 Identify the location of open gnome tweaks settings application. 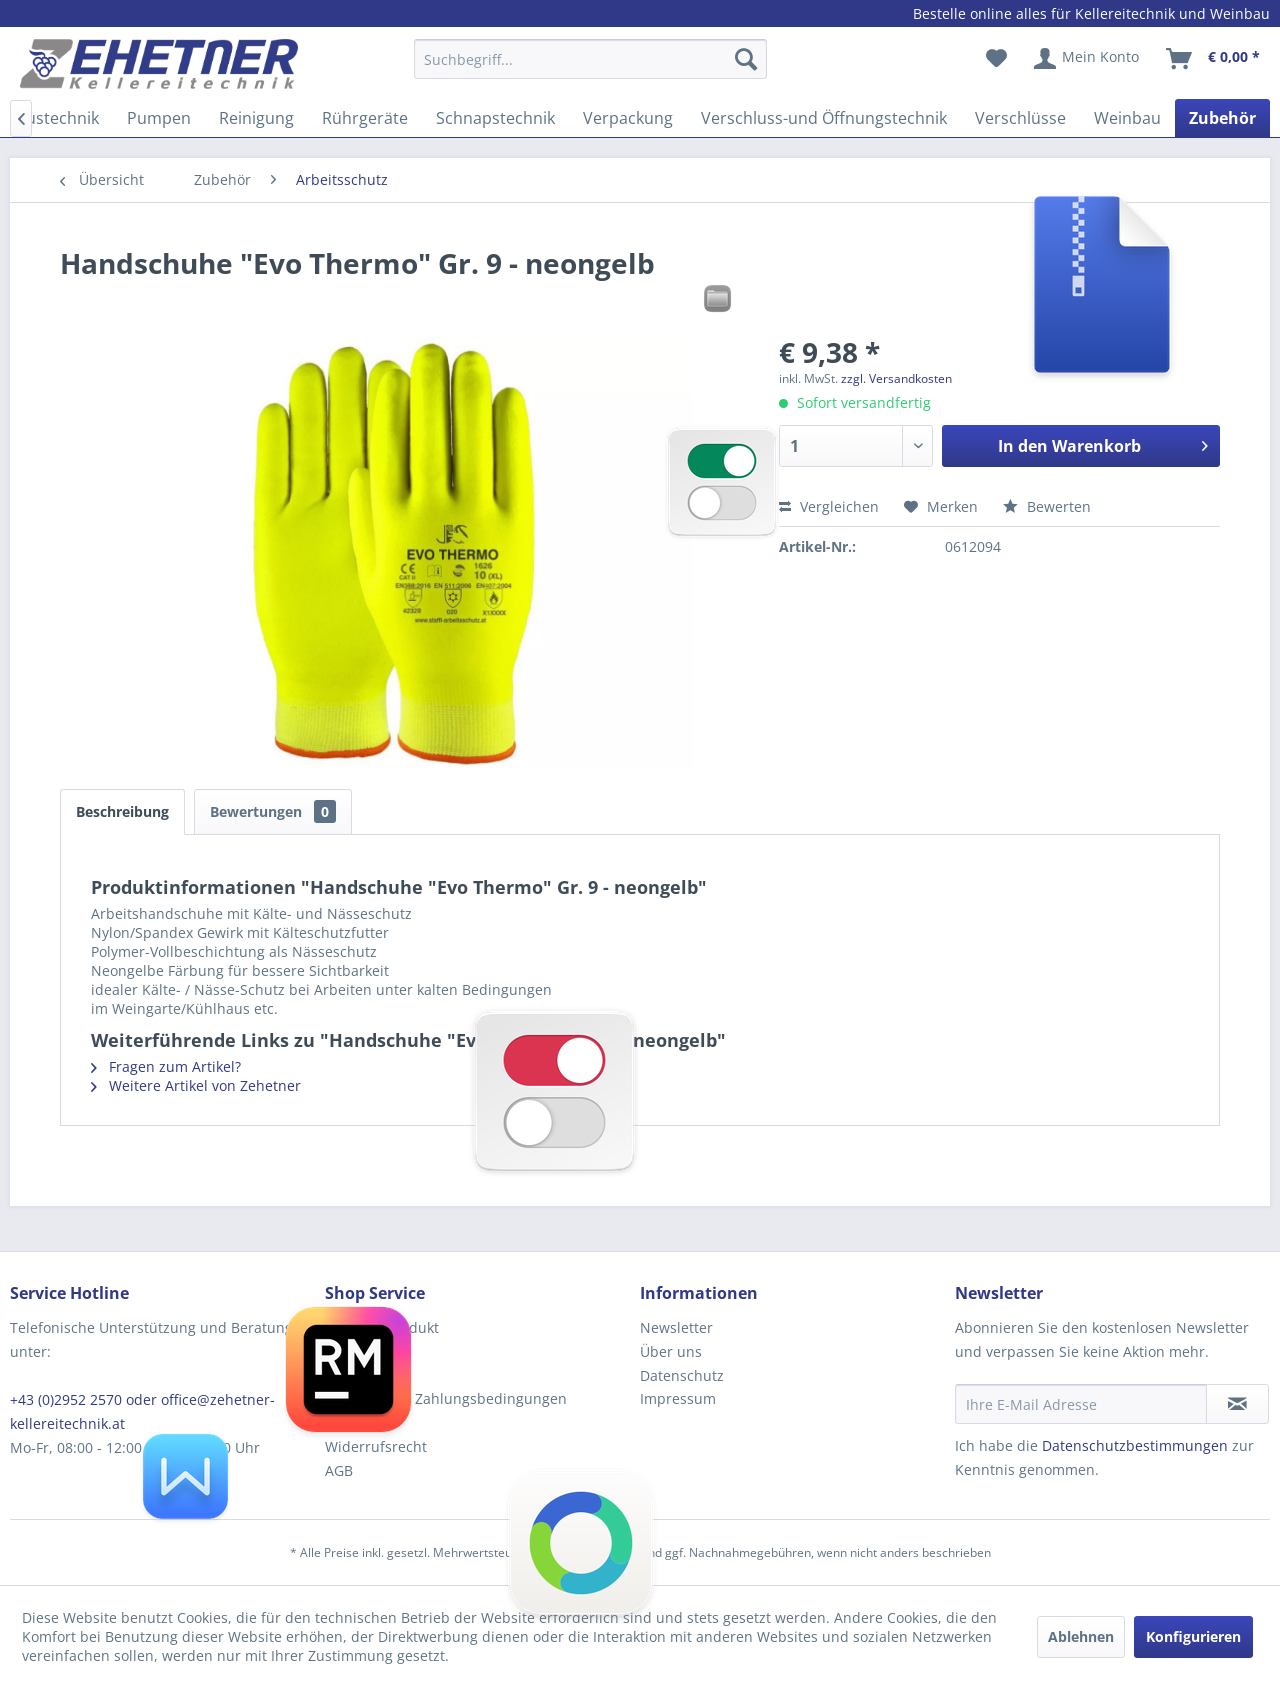
(722, 482).